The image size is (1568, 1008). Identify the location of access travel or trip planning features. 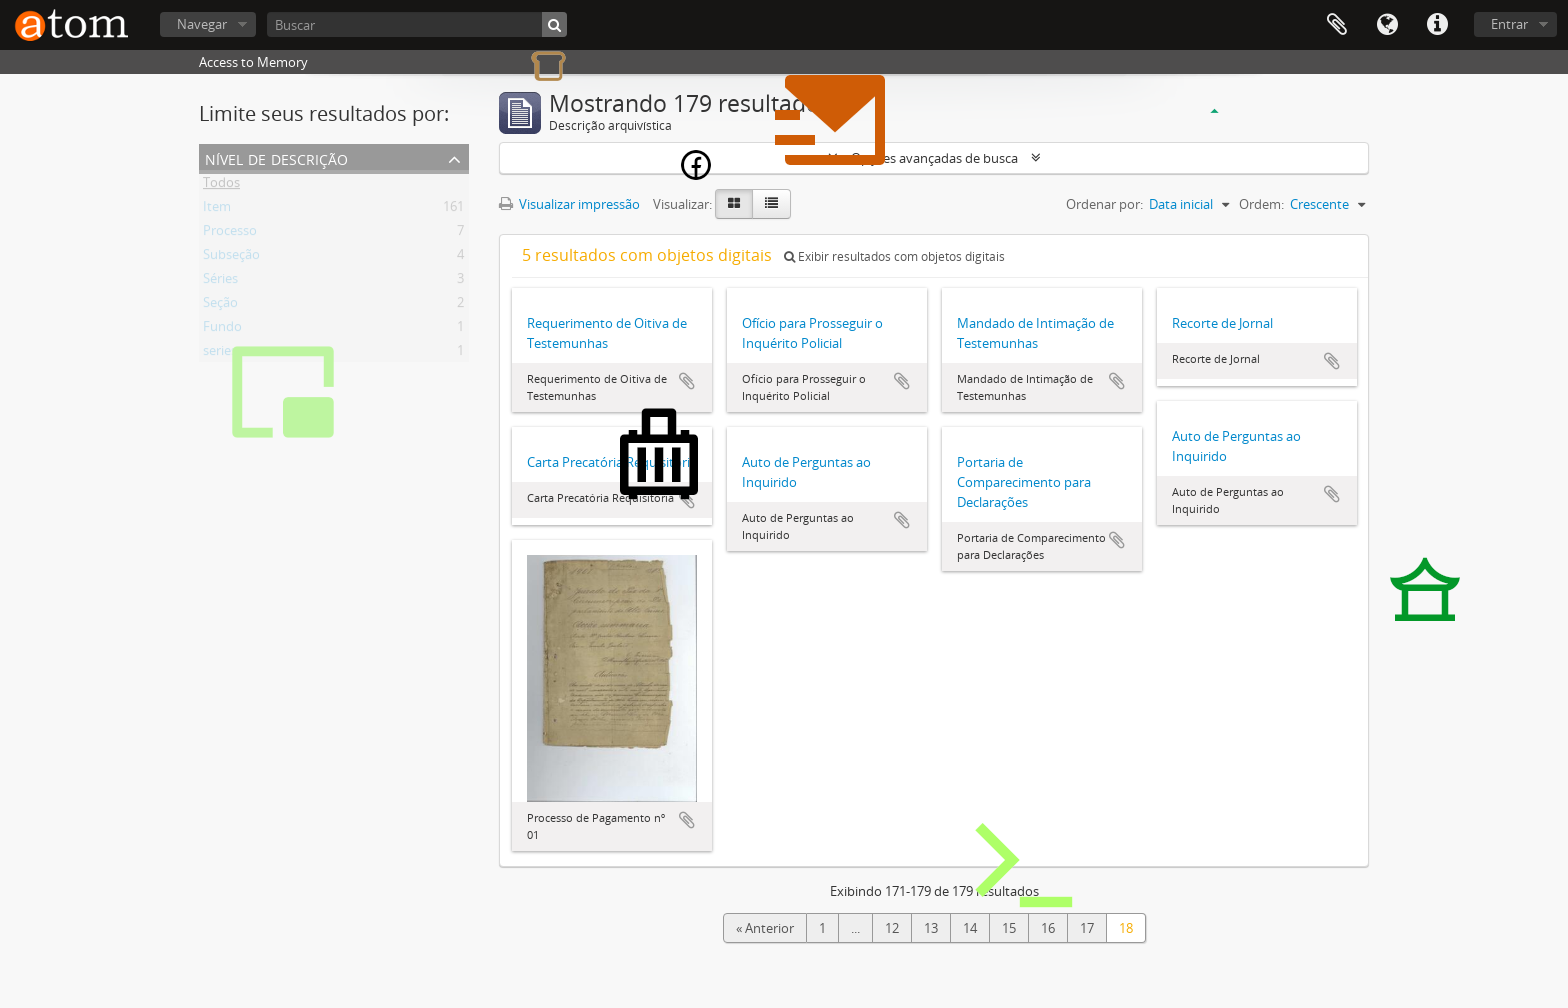
(659, 456).